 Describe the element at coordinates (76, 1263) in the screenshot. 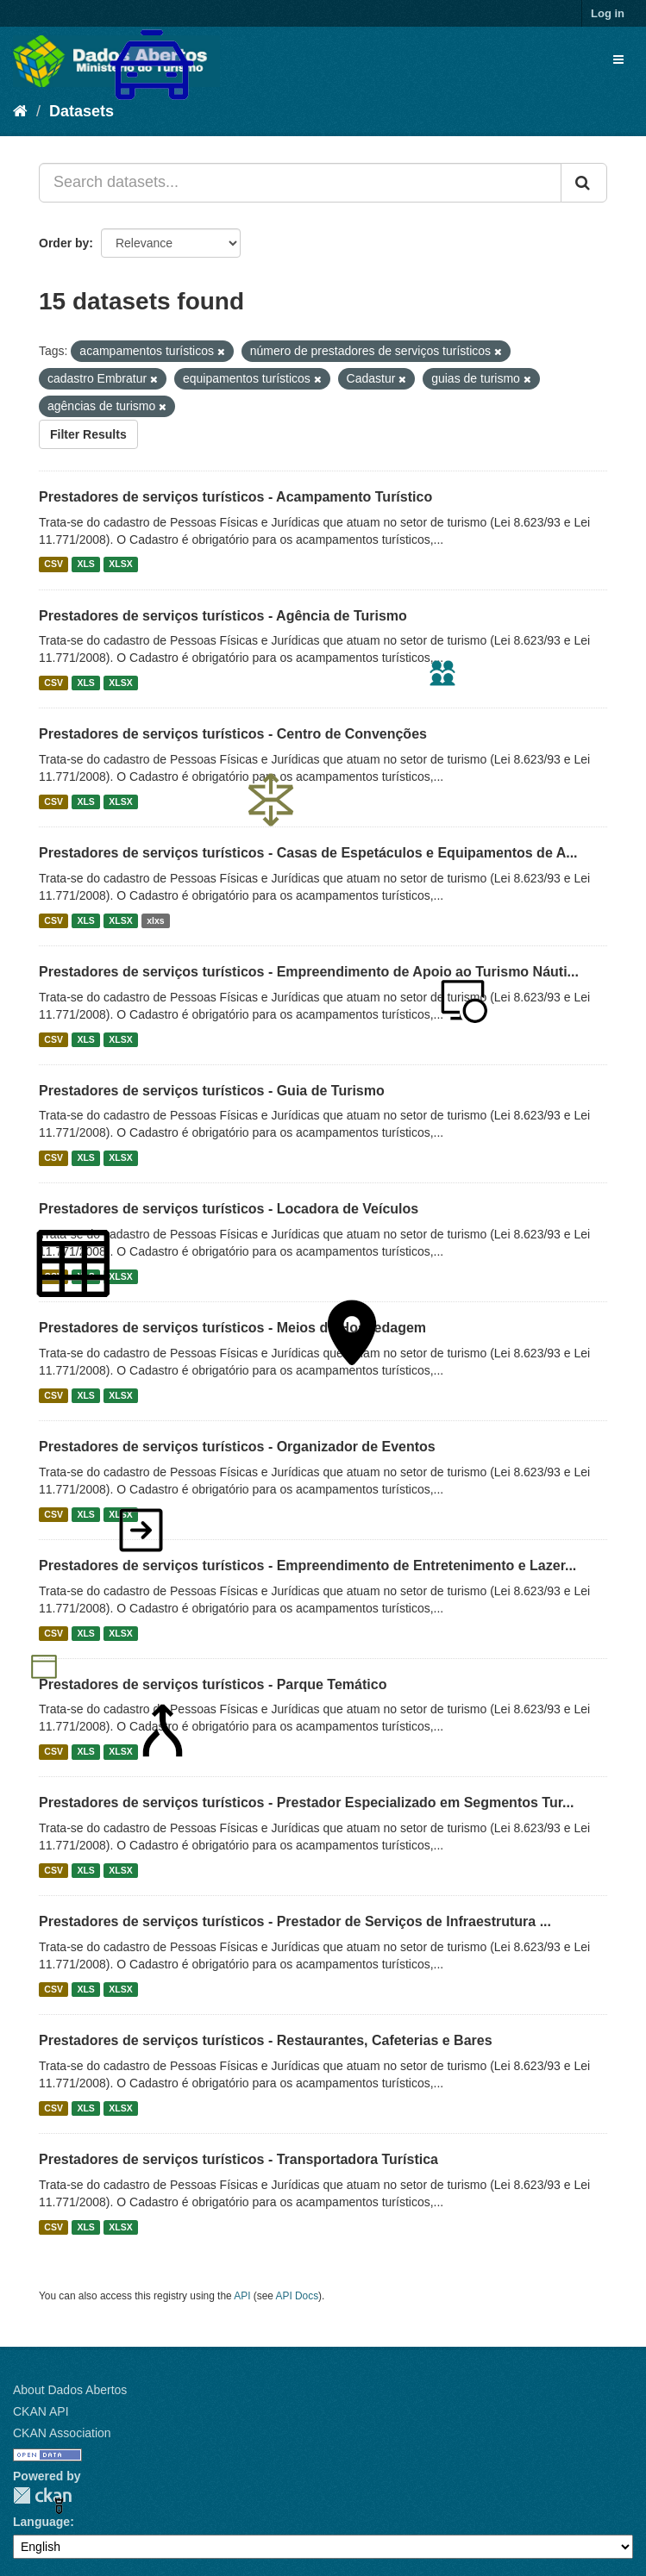

I see `insert or view a data table` at that location.